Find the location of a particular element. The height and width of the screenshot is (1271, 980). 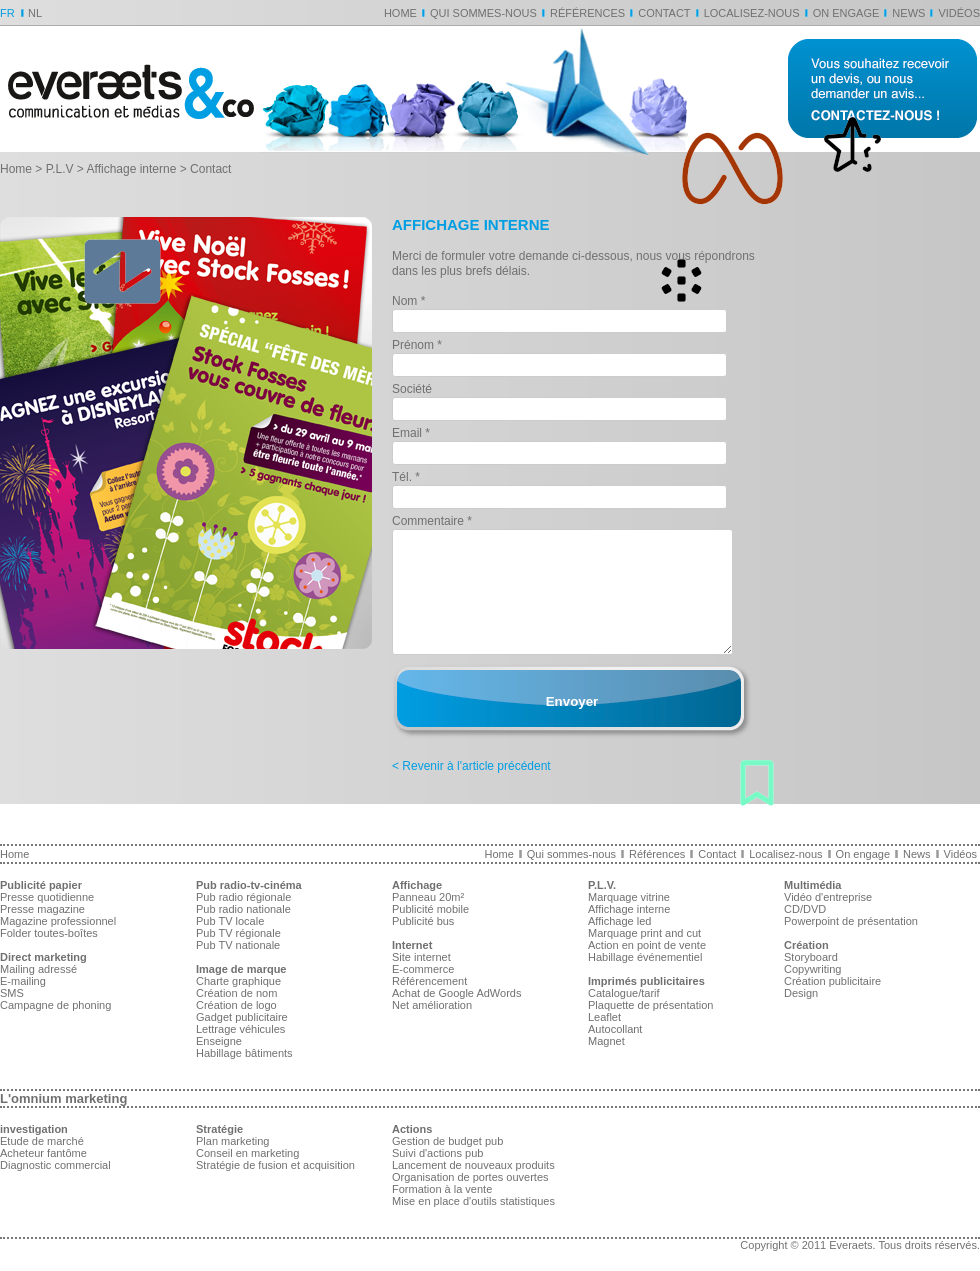

bookmark this item is located at coordinates (757, 782).